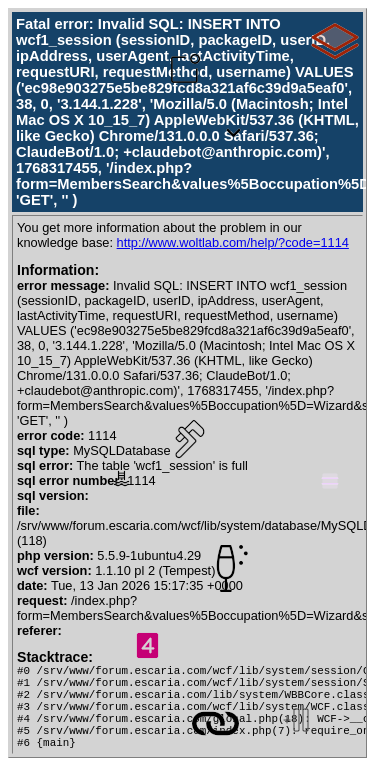 This screenshot has width=375, height=766. I want to click on add a column to the left, so click(298, 720).